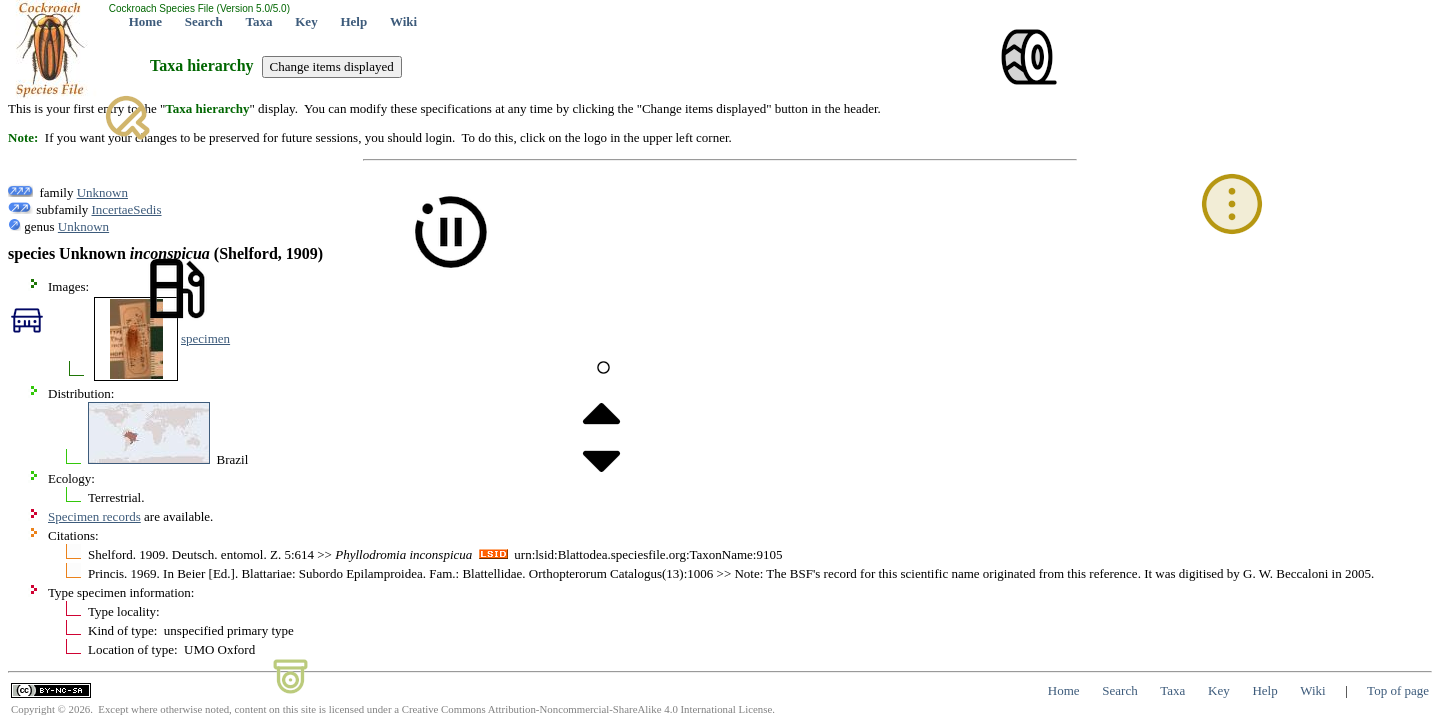  I want to click on access tire pressure or vehicle tire information, so click(1027, 57).